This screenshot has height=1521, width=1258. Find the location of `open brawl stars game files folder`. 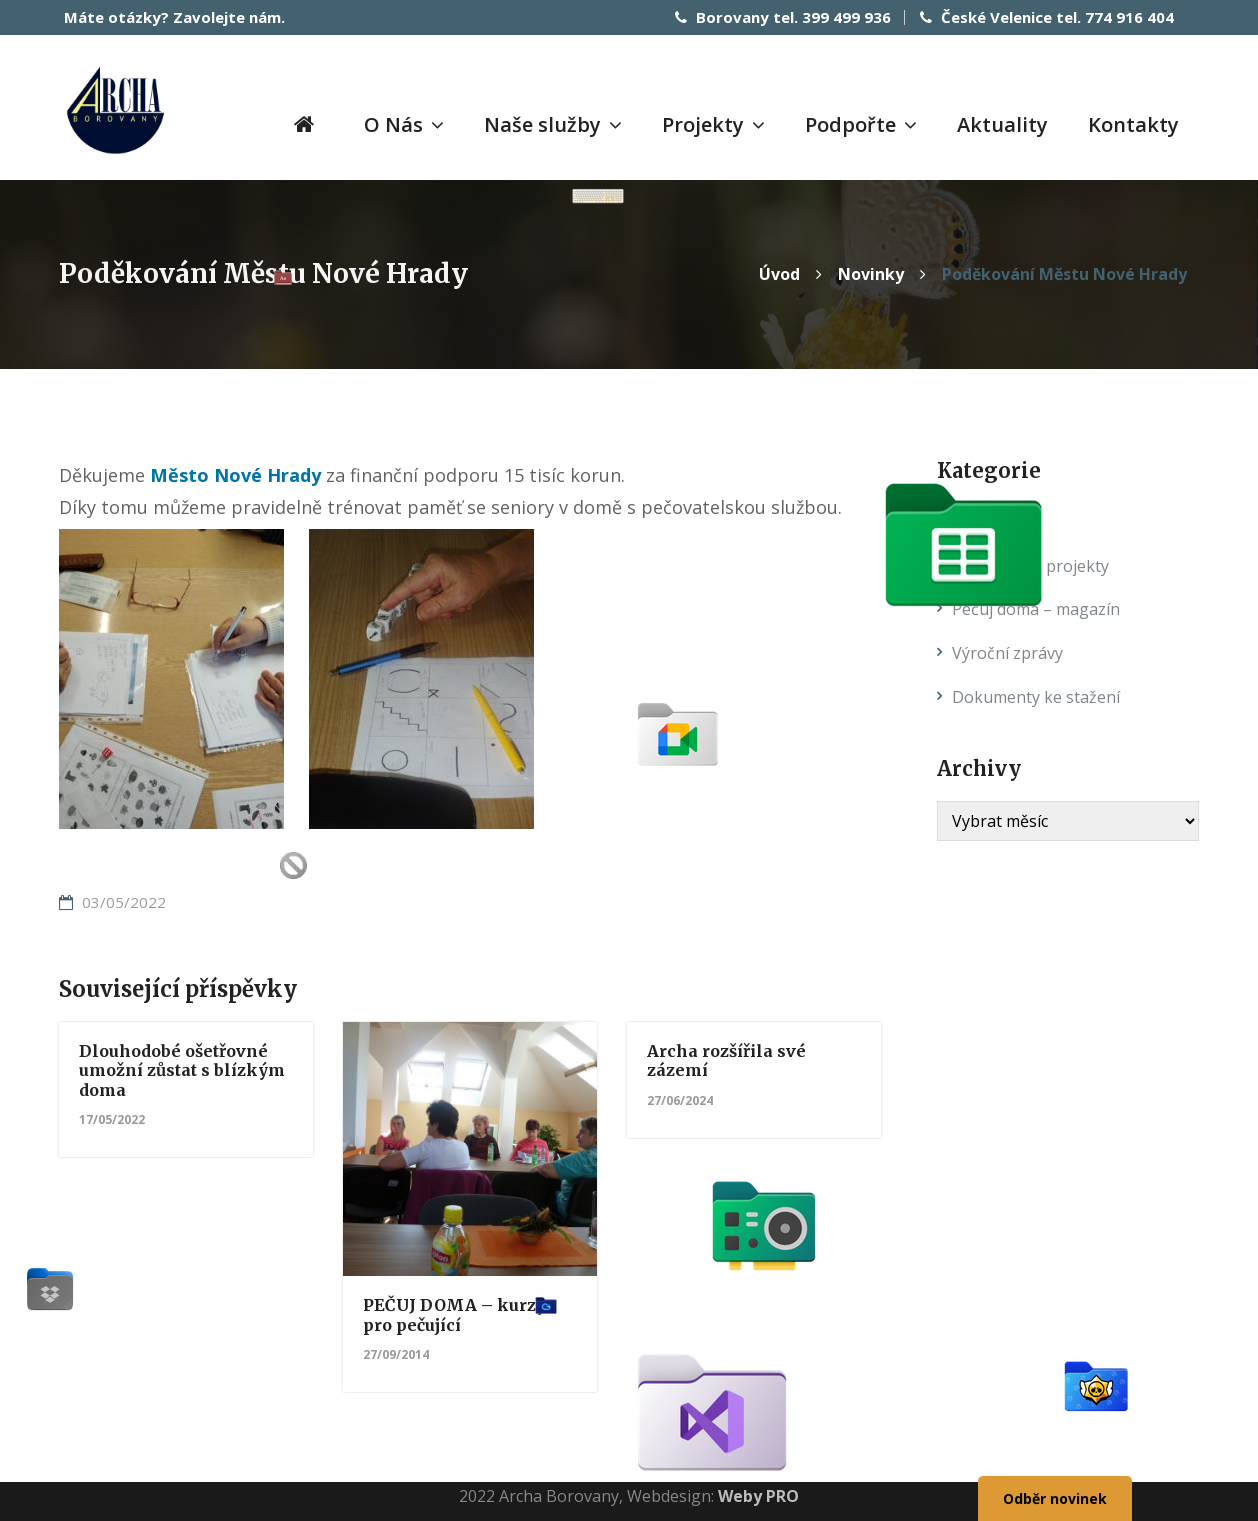

open brawl stars game files folder is located at coordinates (1096, 1388).